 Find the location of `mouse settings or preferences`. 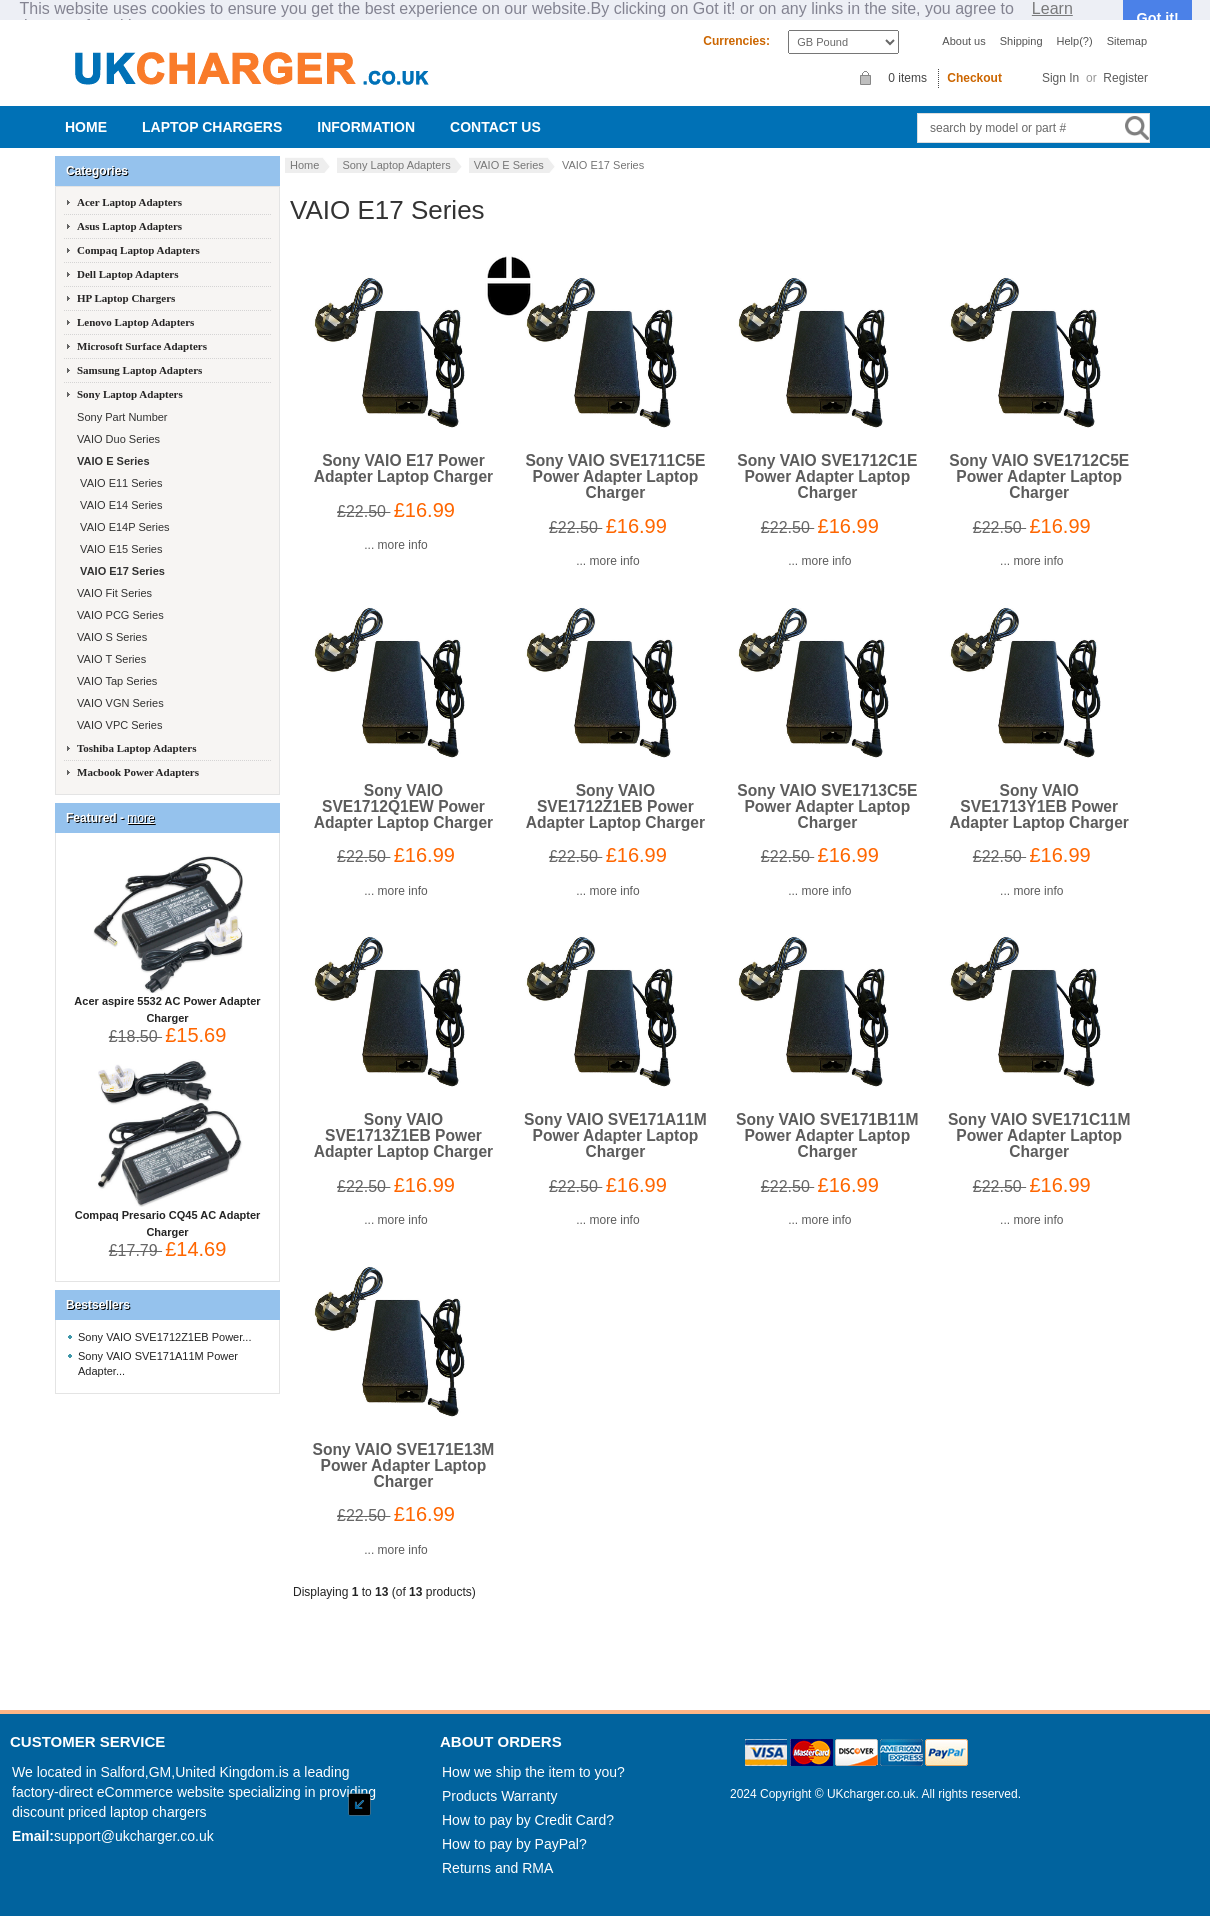

mouse settings or preferences is located at coordinates (509, 286).